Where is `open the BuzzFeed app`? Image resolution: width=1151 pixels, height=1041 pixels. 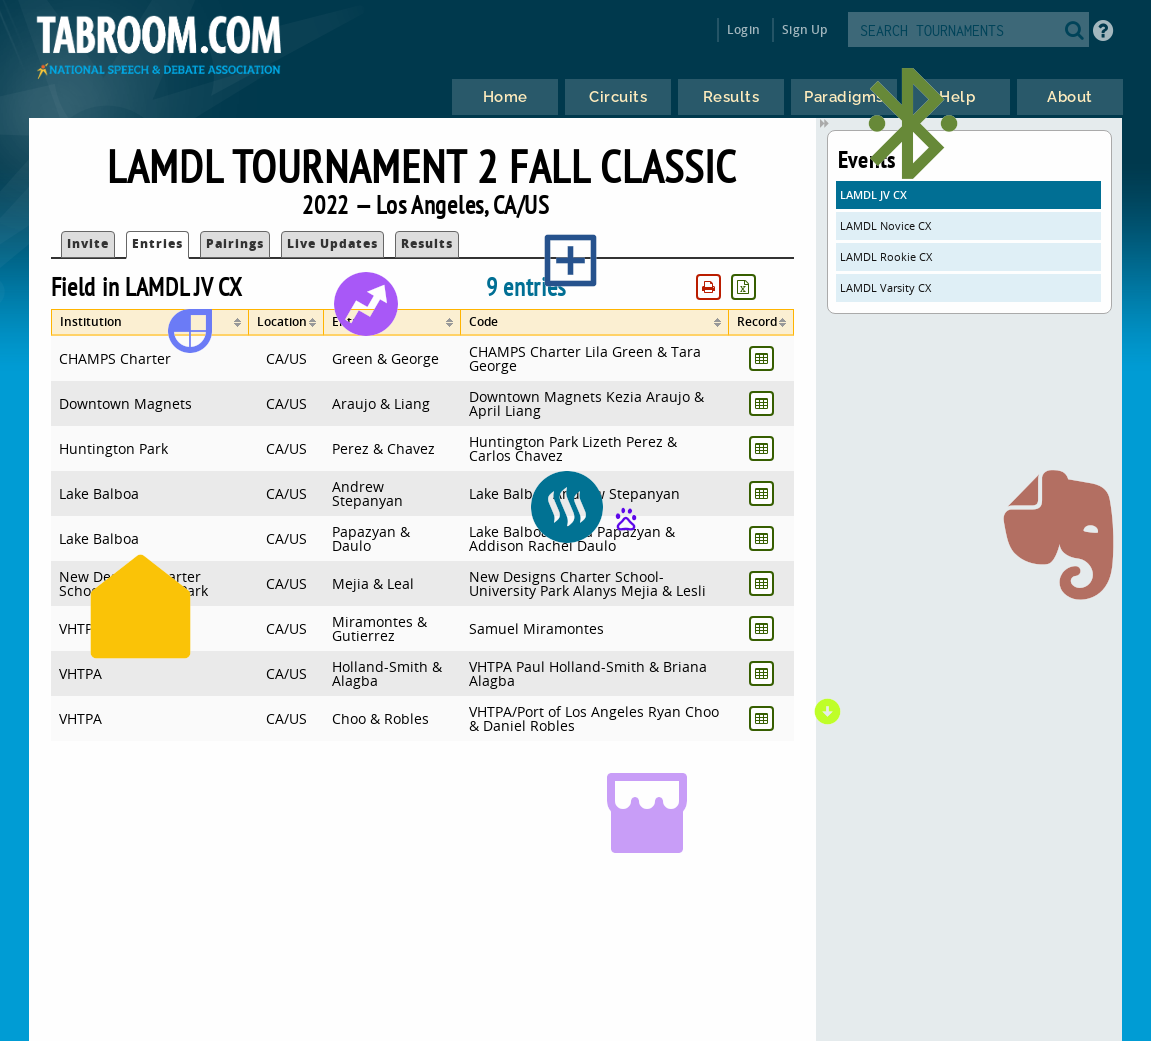 open the BuzzFeed app is located at coordinates (366, 304).